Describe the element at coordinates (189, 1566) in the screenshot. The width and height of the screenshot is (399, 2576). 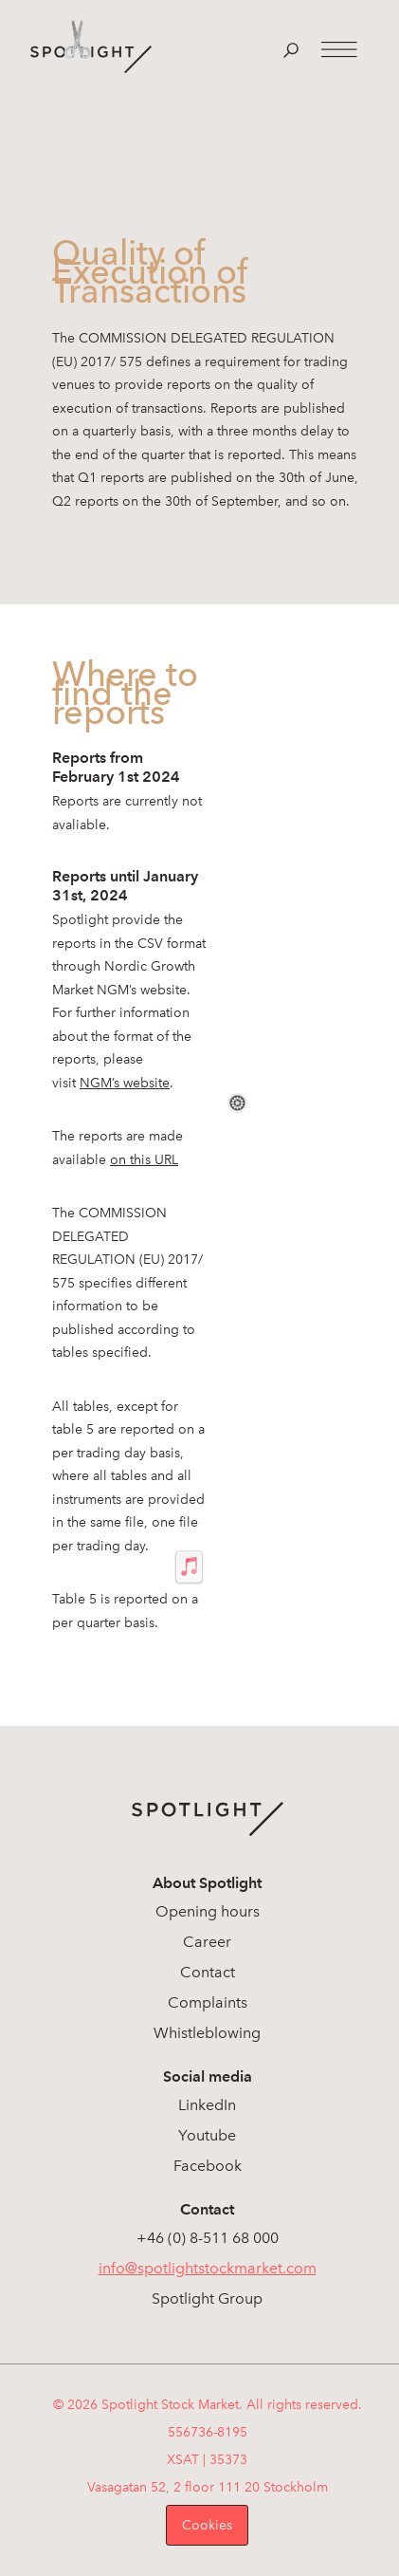
I see `an audio or music file` at that location.